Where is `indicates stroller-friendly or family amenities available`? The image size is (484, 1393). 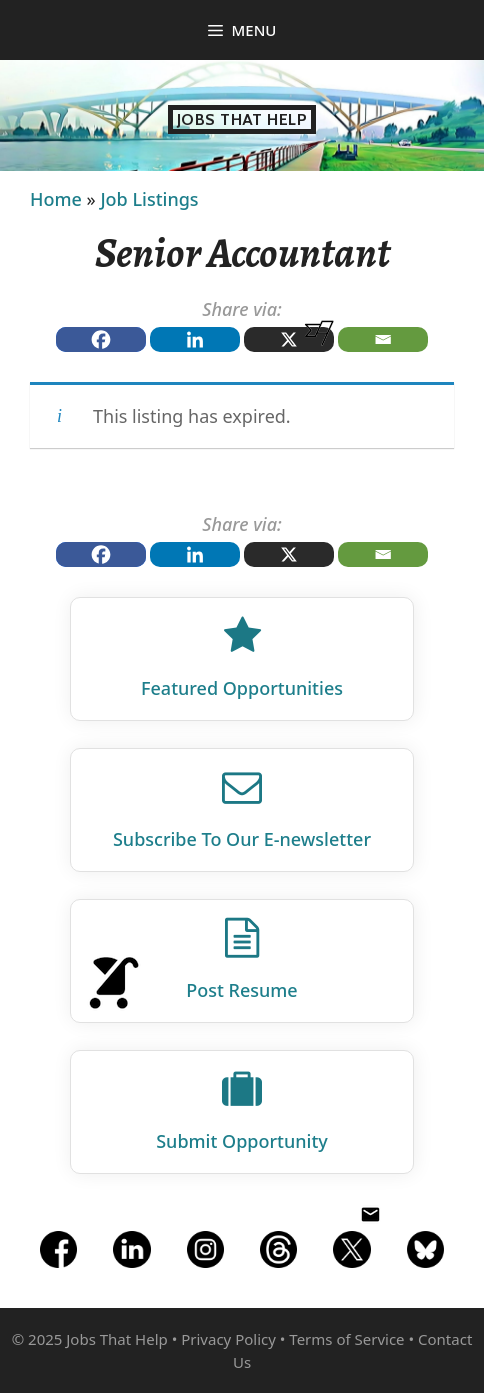
indicates stroller-friendly or family amenities available is located at coordinates (111, 981).